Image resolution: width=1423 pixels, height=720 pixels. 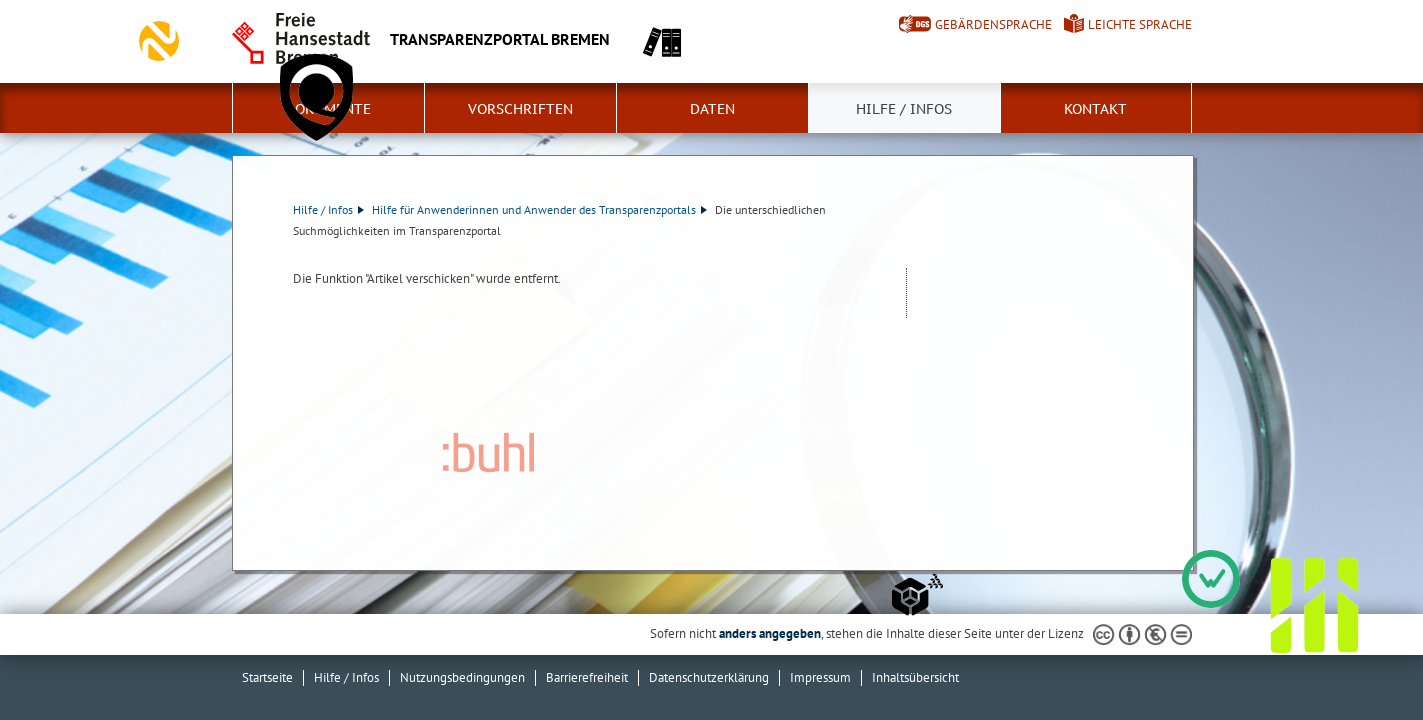 I want to click on libraries.io logo, so click(x=1314, y=605).